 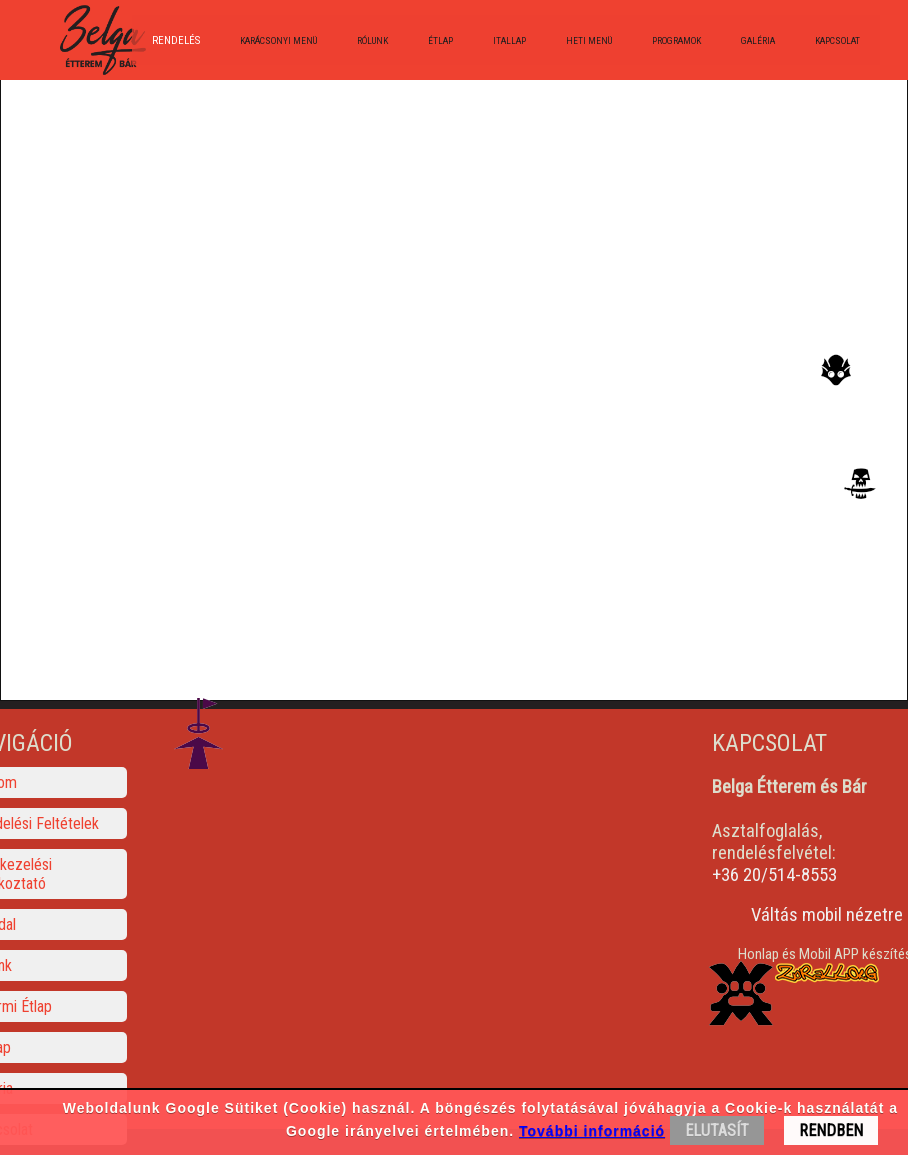 I want to click on decorative tribal or aztec-style game badge, so click(x=741, y=993).